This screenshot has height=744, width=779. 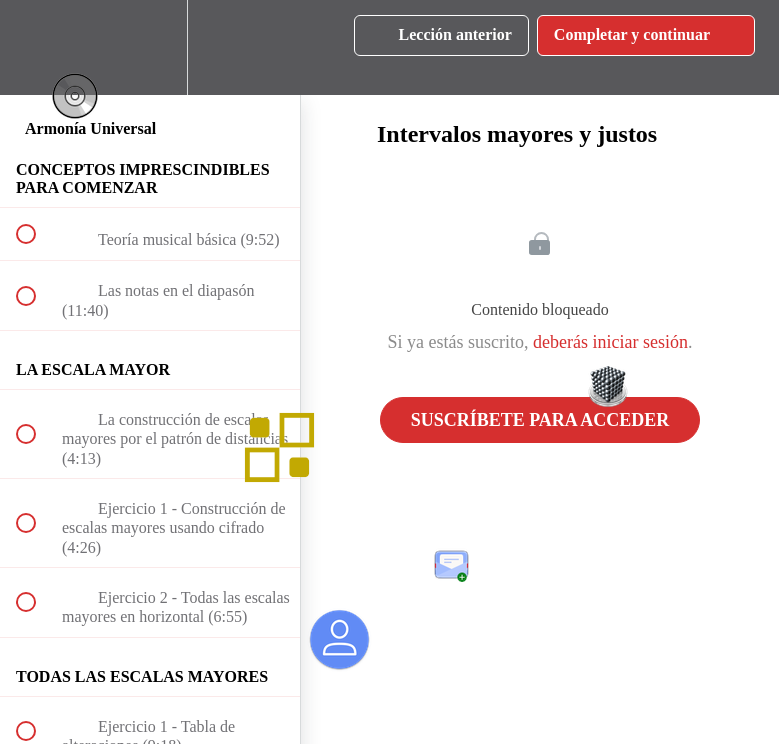 I want to click on compose a new email message, so click(x=451, y=564).